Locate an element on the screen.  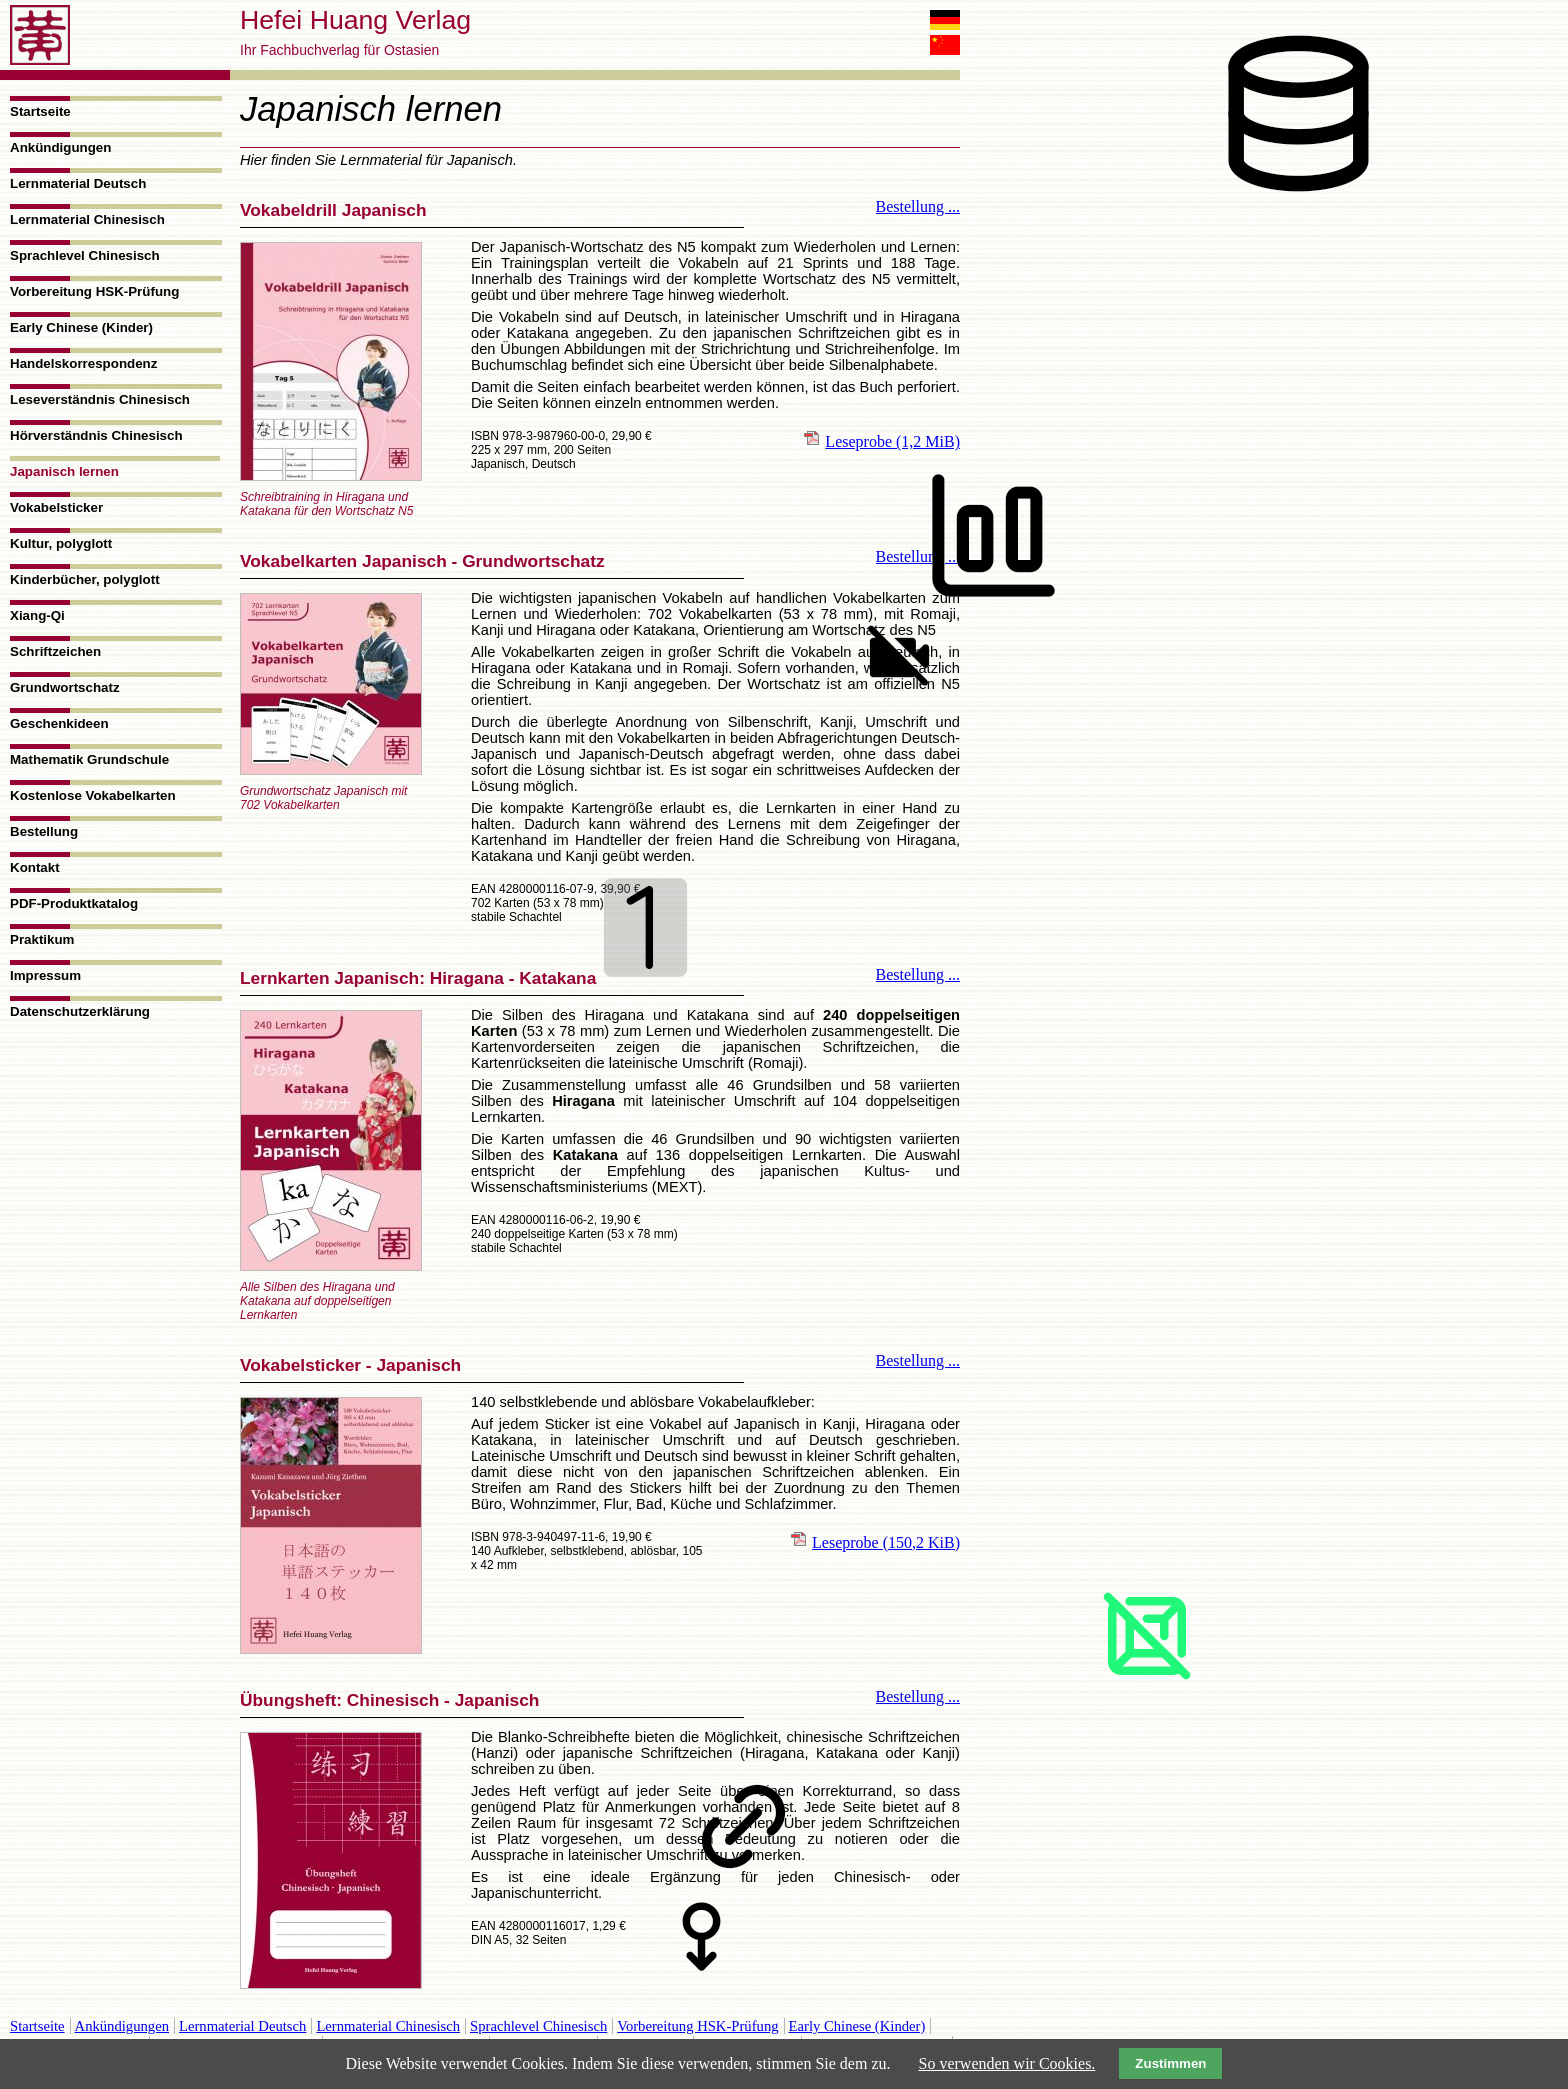
access database or data storage is located at coordinates (1298, 113).